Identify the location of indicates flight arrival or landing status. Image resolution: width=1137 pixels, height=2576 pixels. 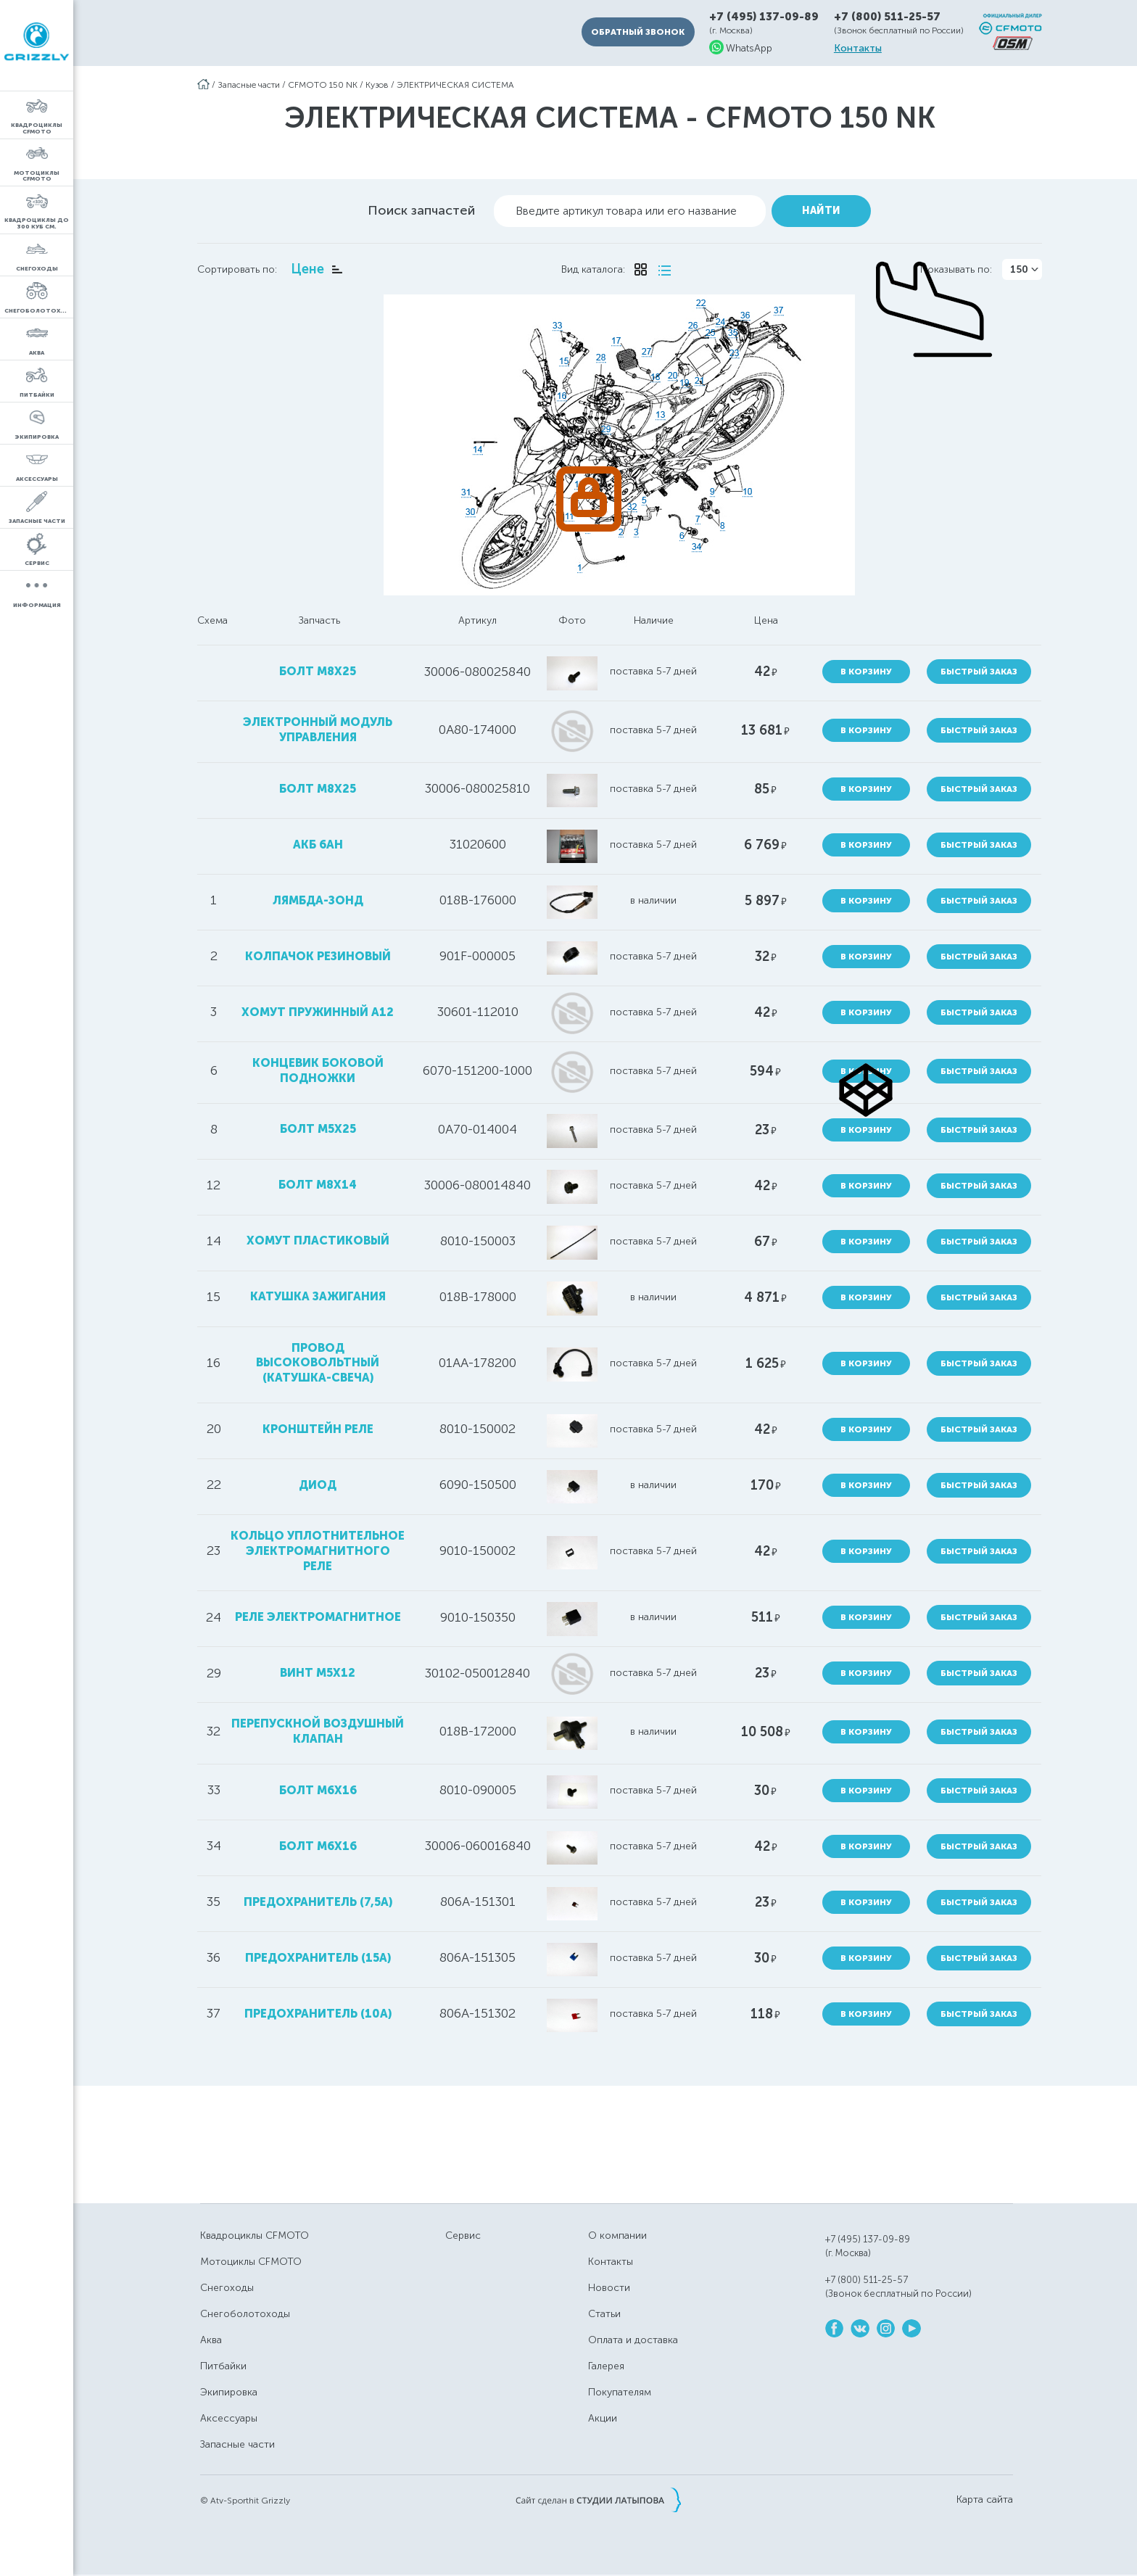
(927, 309).